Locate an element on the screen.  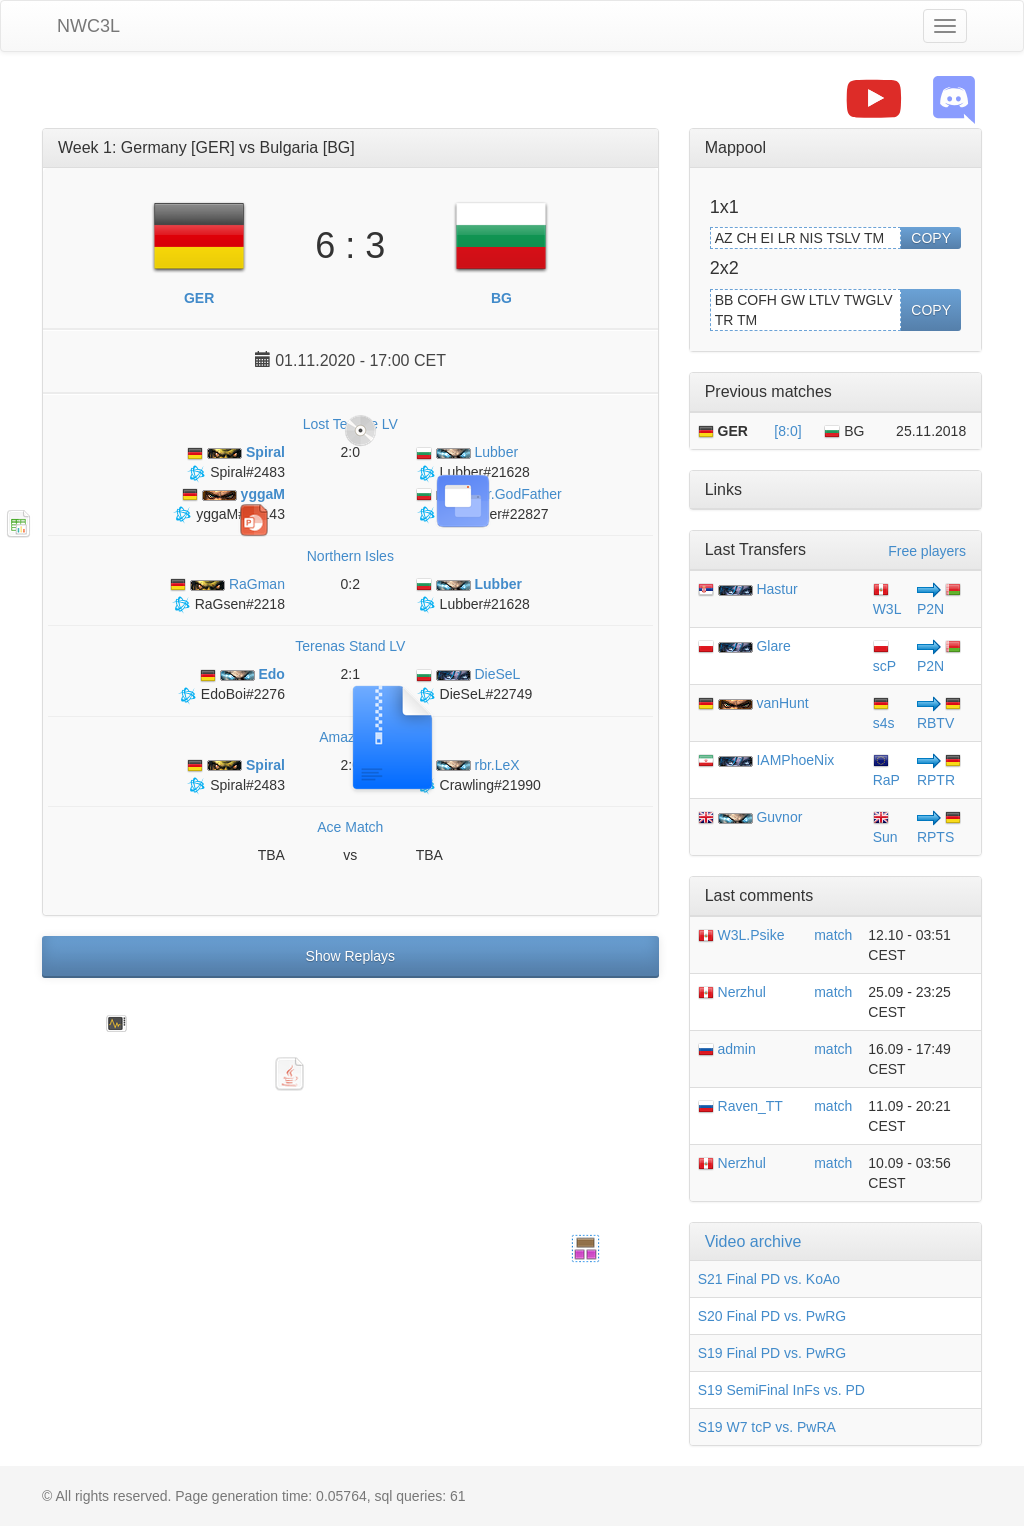
manage startup applications and session settings is located at coordinates (463, 501).